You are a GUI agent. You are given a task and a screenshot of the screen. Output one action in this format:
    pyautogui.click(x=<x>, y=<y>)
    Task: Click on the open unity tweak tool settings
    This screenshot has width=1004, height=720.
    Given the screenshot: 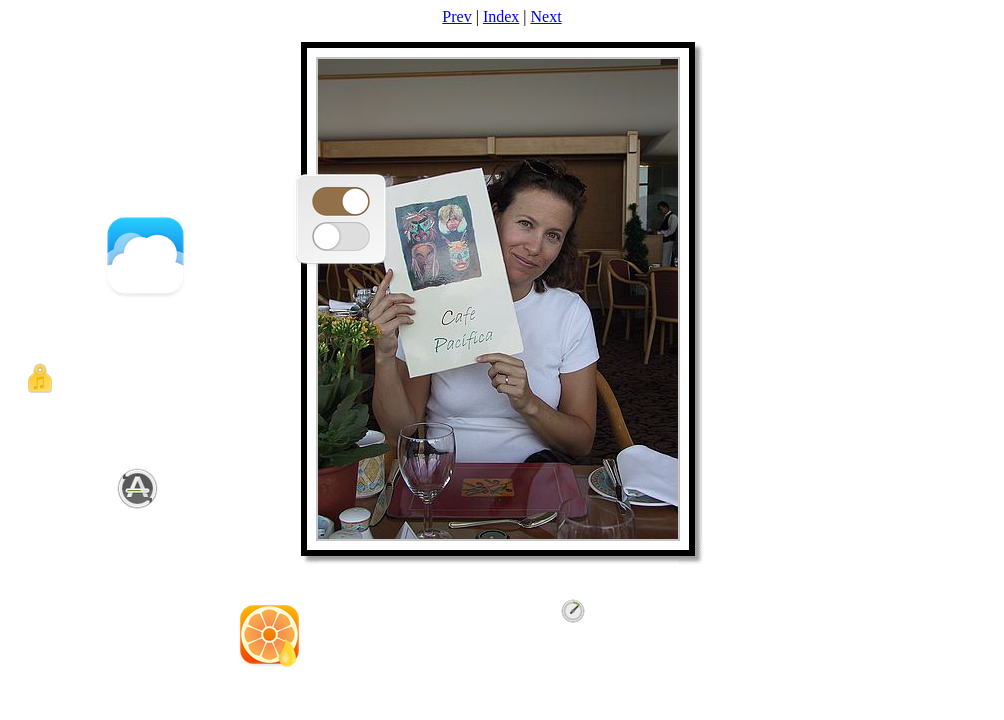 What is the action you would take?
    pyautogui.click(x=341, y=219)
    